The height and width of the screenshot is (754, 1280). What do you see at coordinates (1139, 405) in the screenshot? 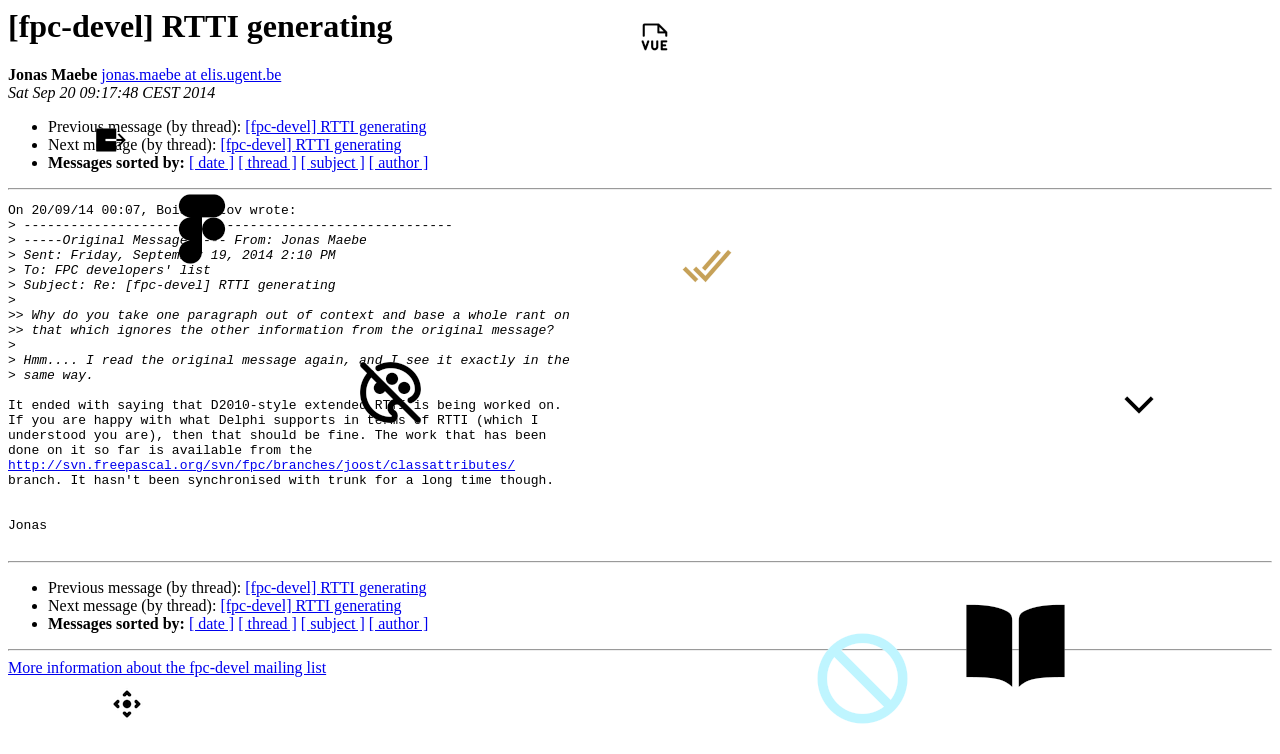
I see `expand a dropdown menu or section` at bounding box center [1139, 405].